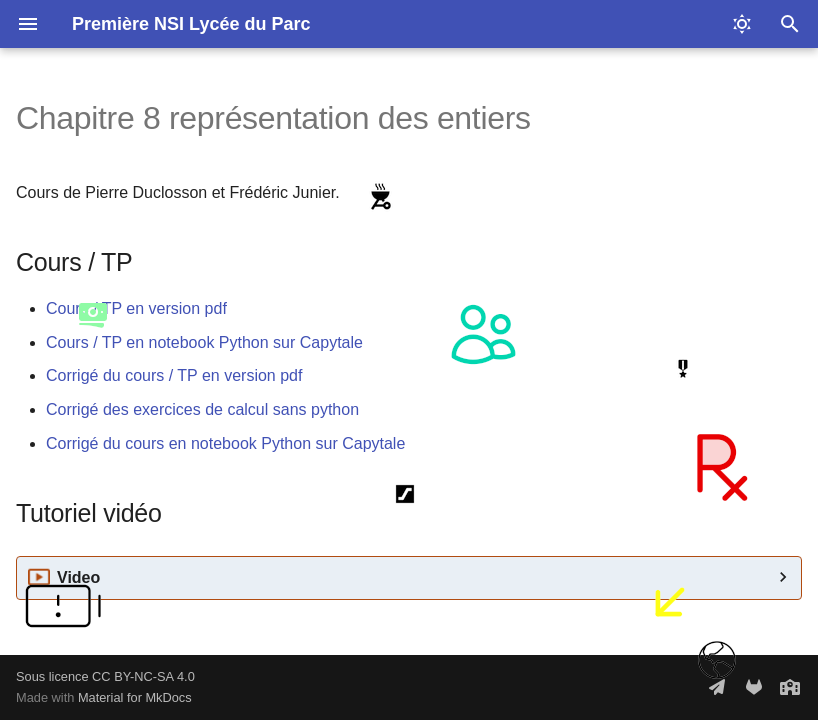  What do you see at coordinates (670, 602) in the screenshot?
I see `navigate to the bottom-left corner` at bounding box center [670, 602].